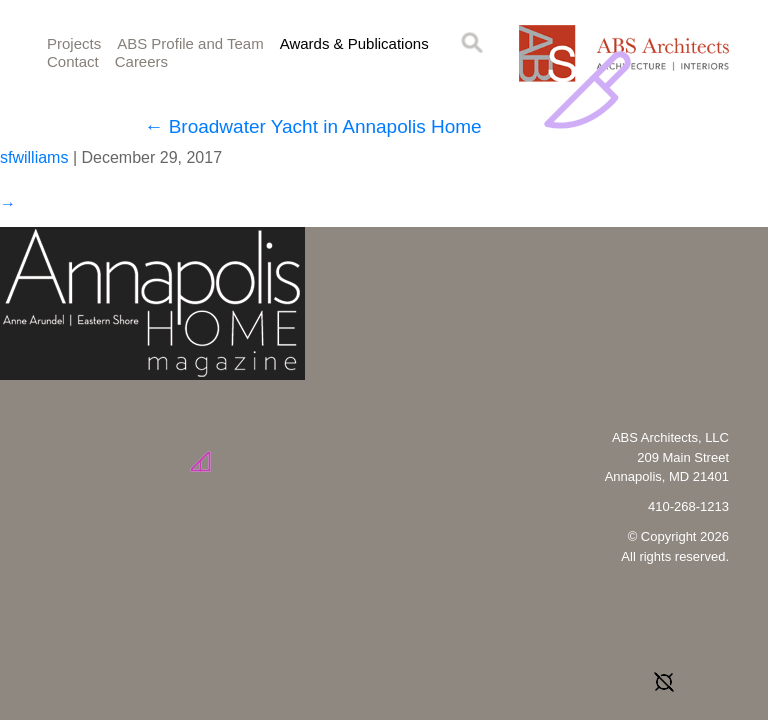 Image resolution: width=768 pixels, height=720 pixels. I want to click on access cutting or slicing tools, so click(587, 91).